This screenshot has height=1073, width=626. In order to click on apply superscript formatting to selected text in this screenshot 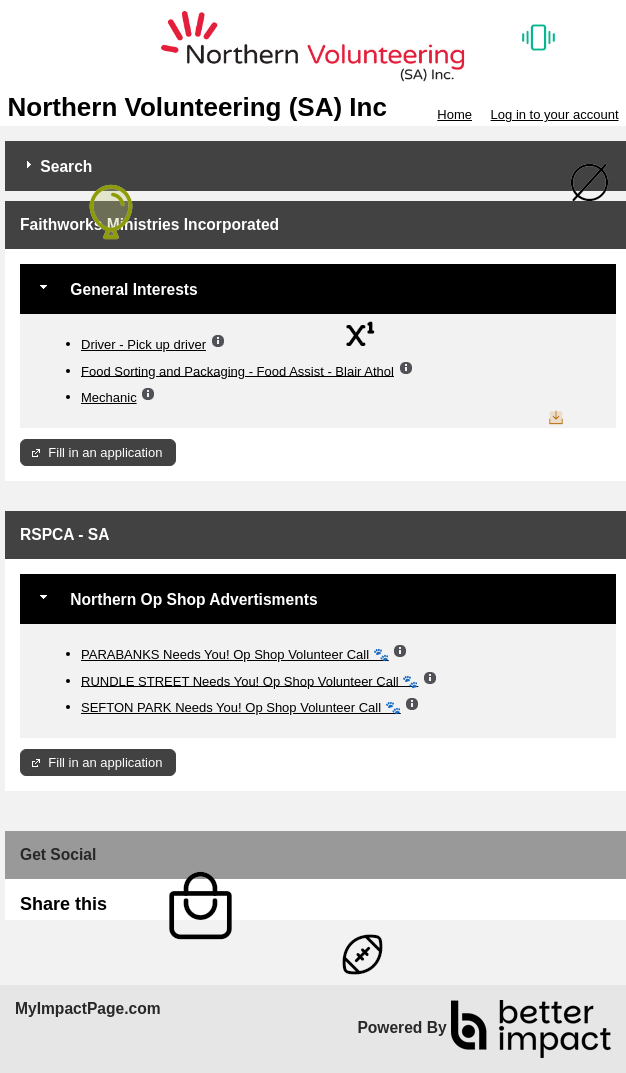, I will do `click(358, 335)`.